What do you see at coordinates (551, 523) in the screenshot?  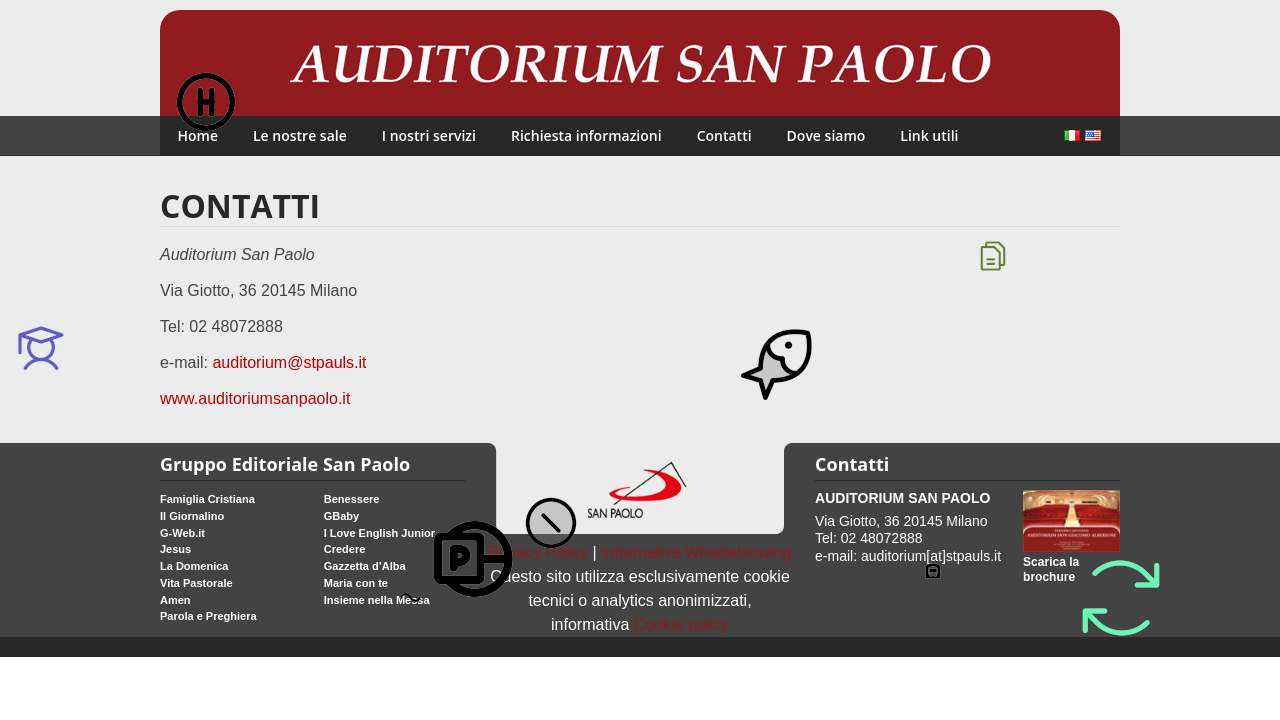 I see `indicates a prohibited or restricted action` at bounding box center [551, 523].